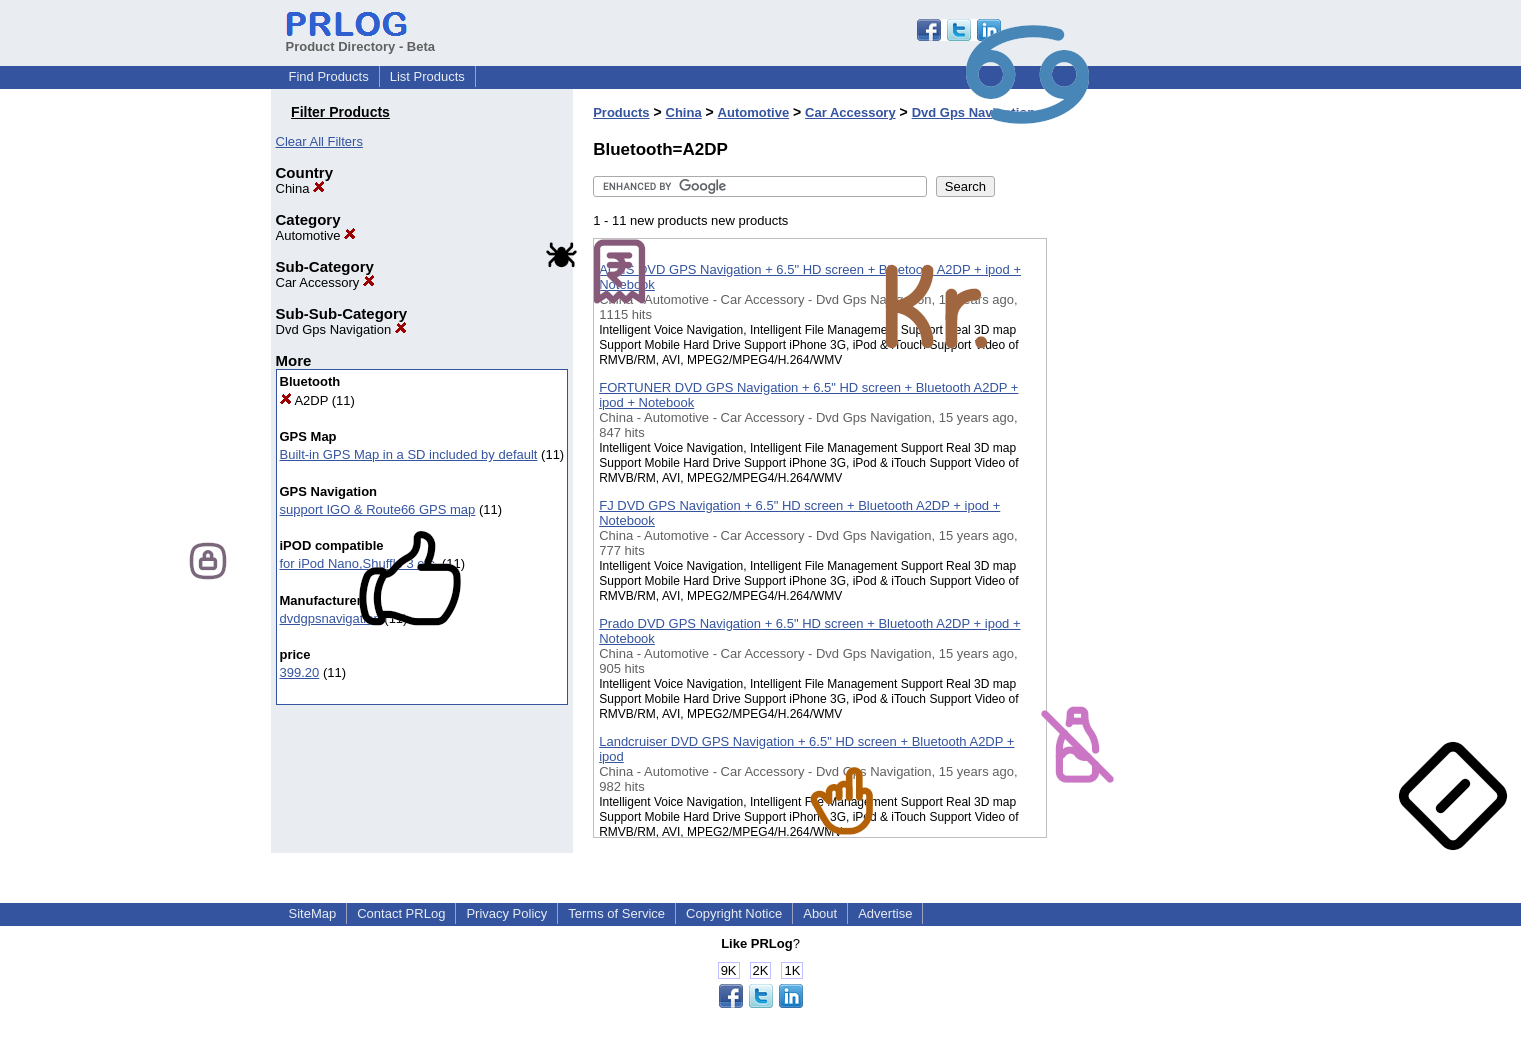  I want to click on indicates bottles are not permitted, so click(1077, 746).